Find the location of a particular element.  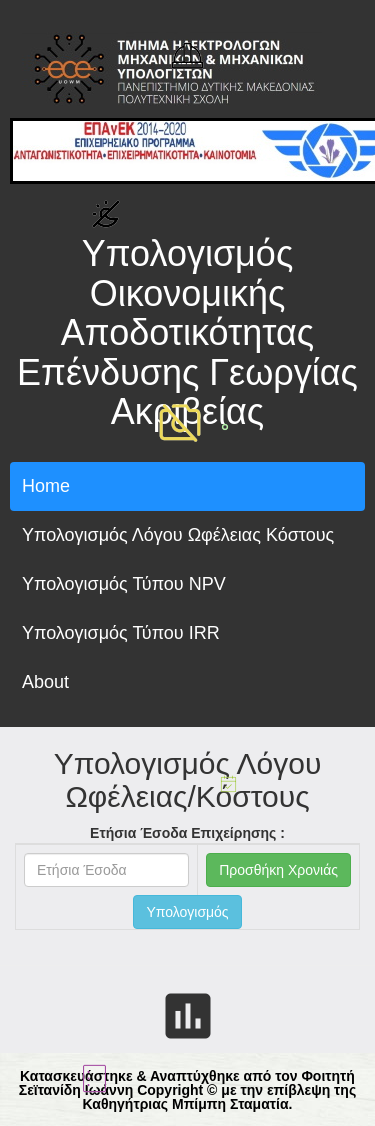

indicates an unselected or inactive radio button option is located at coordinates (225, 427).